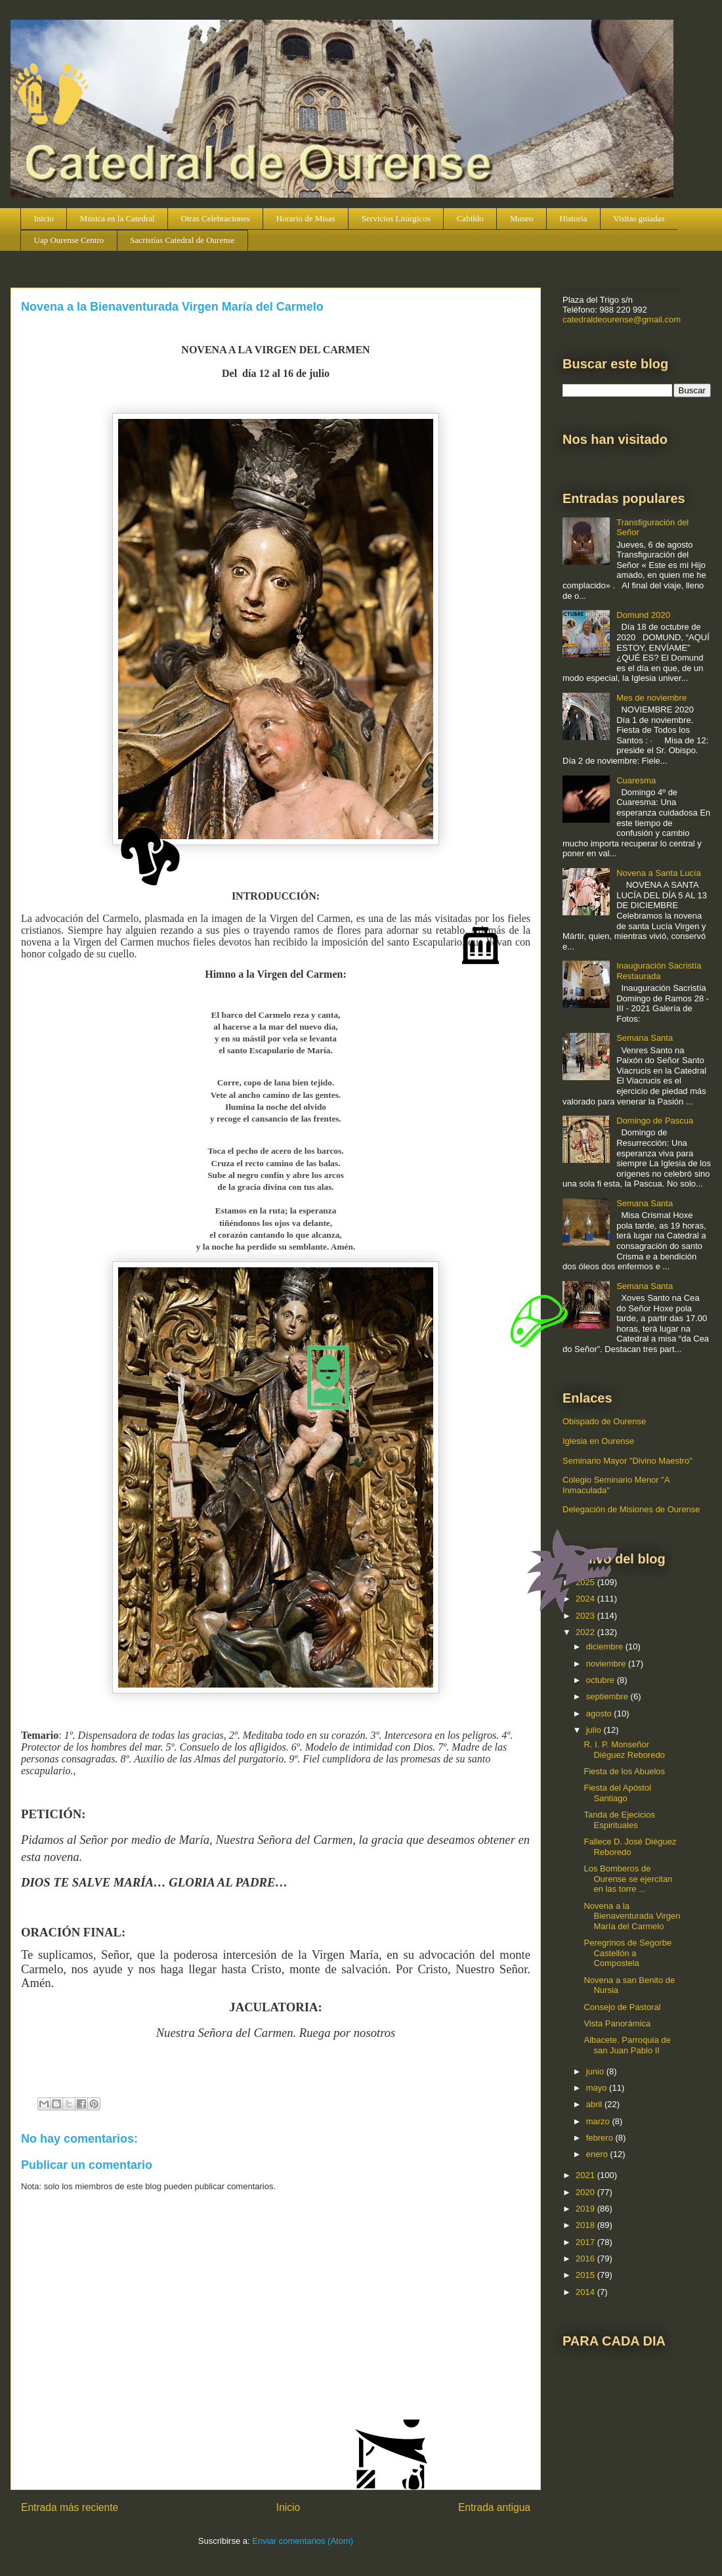 The image size is (722, 2576). I want to click on indicates deceased character or death state, so click(51, 94).